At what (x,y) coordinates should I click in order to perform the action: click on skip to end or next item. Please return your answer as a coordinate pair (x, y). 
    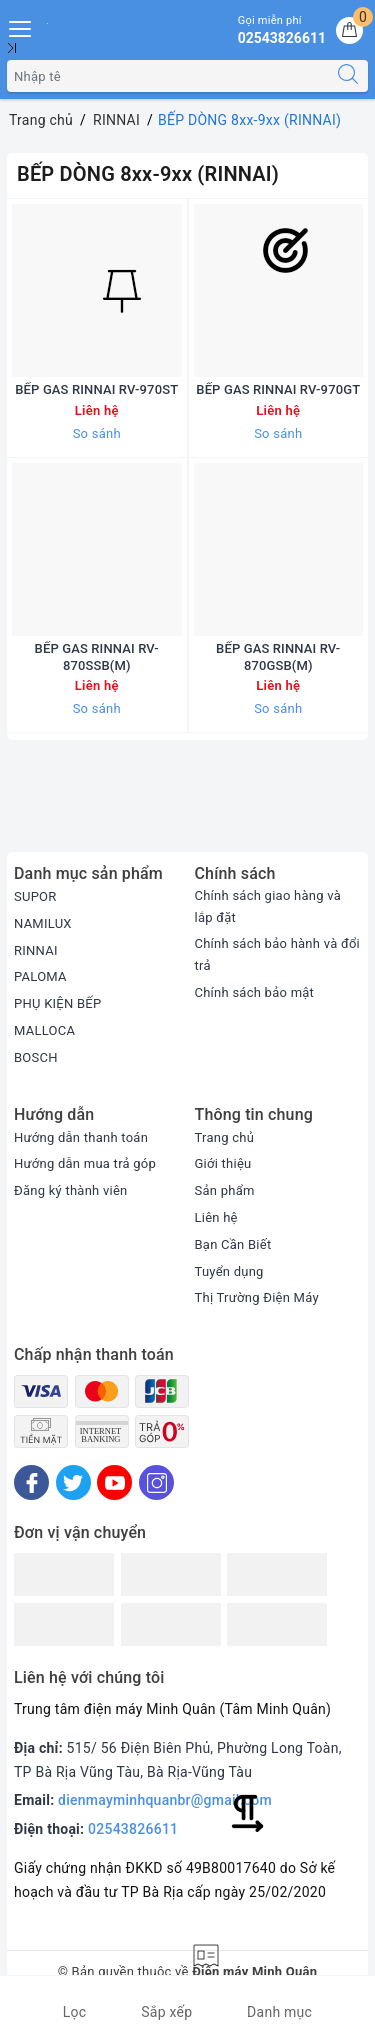
    Looking at the image, I should click on (12, 48).